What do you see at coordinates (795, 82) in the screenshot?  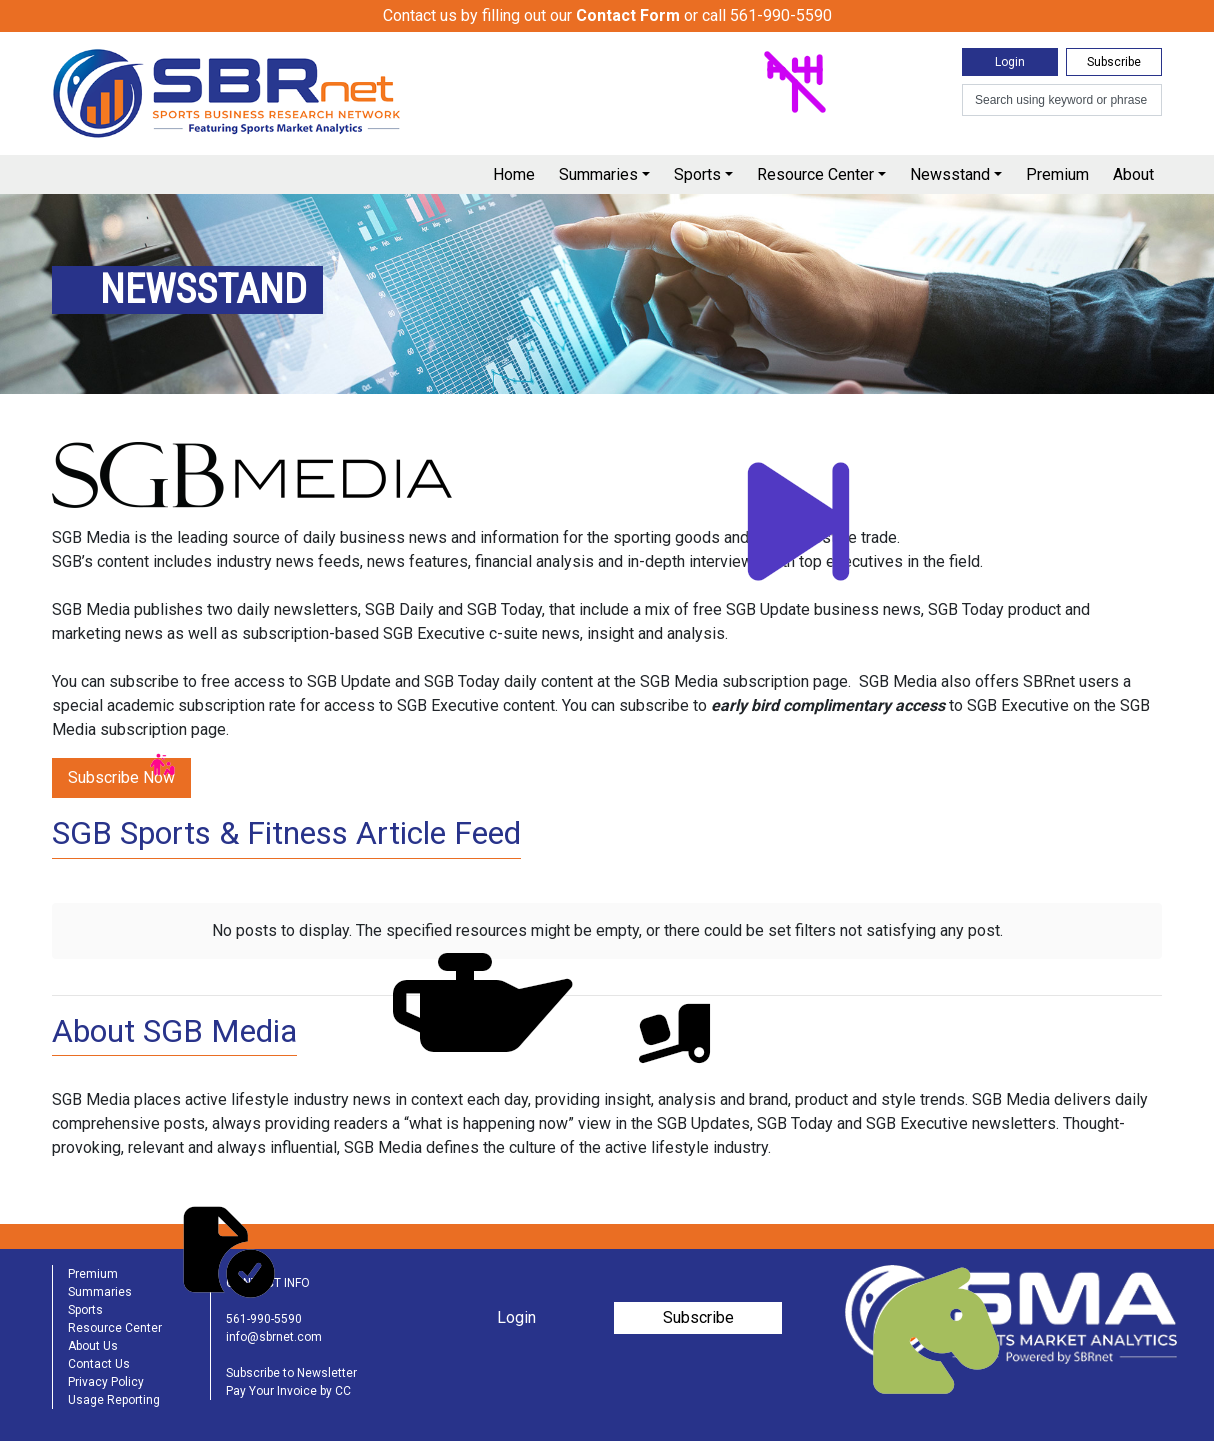 I see `indicates no signal or connection unavailable` at bounding box center [795, 82].